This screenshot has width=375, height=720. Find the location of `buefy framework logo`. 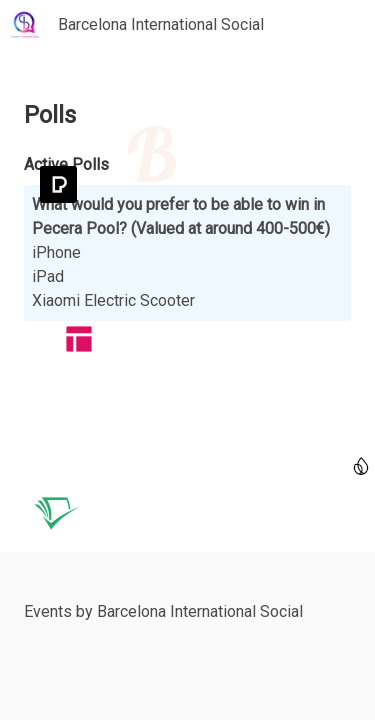

buefy framework logo is located at coordinates (152, 154).